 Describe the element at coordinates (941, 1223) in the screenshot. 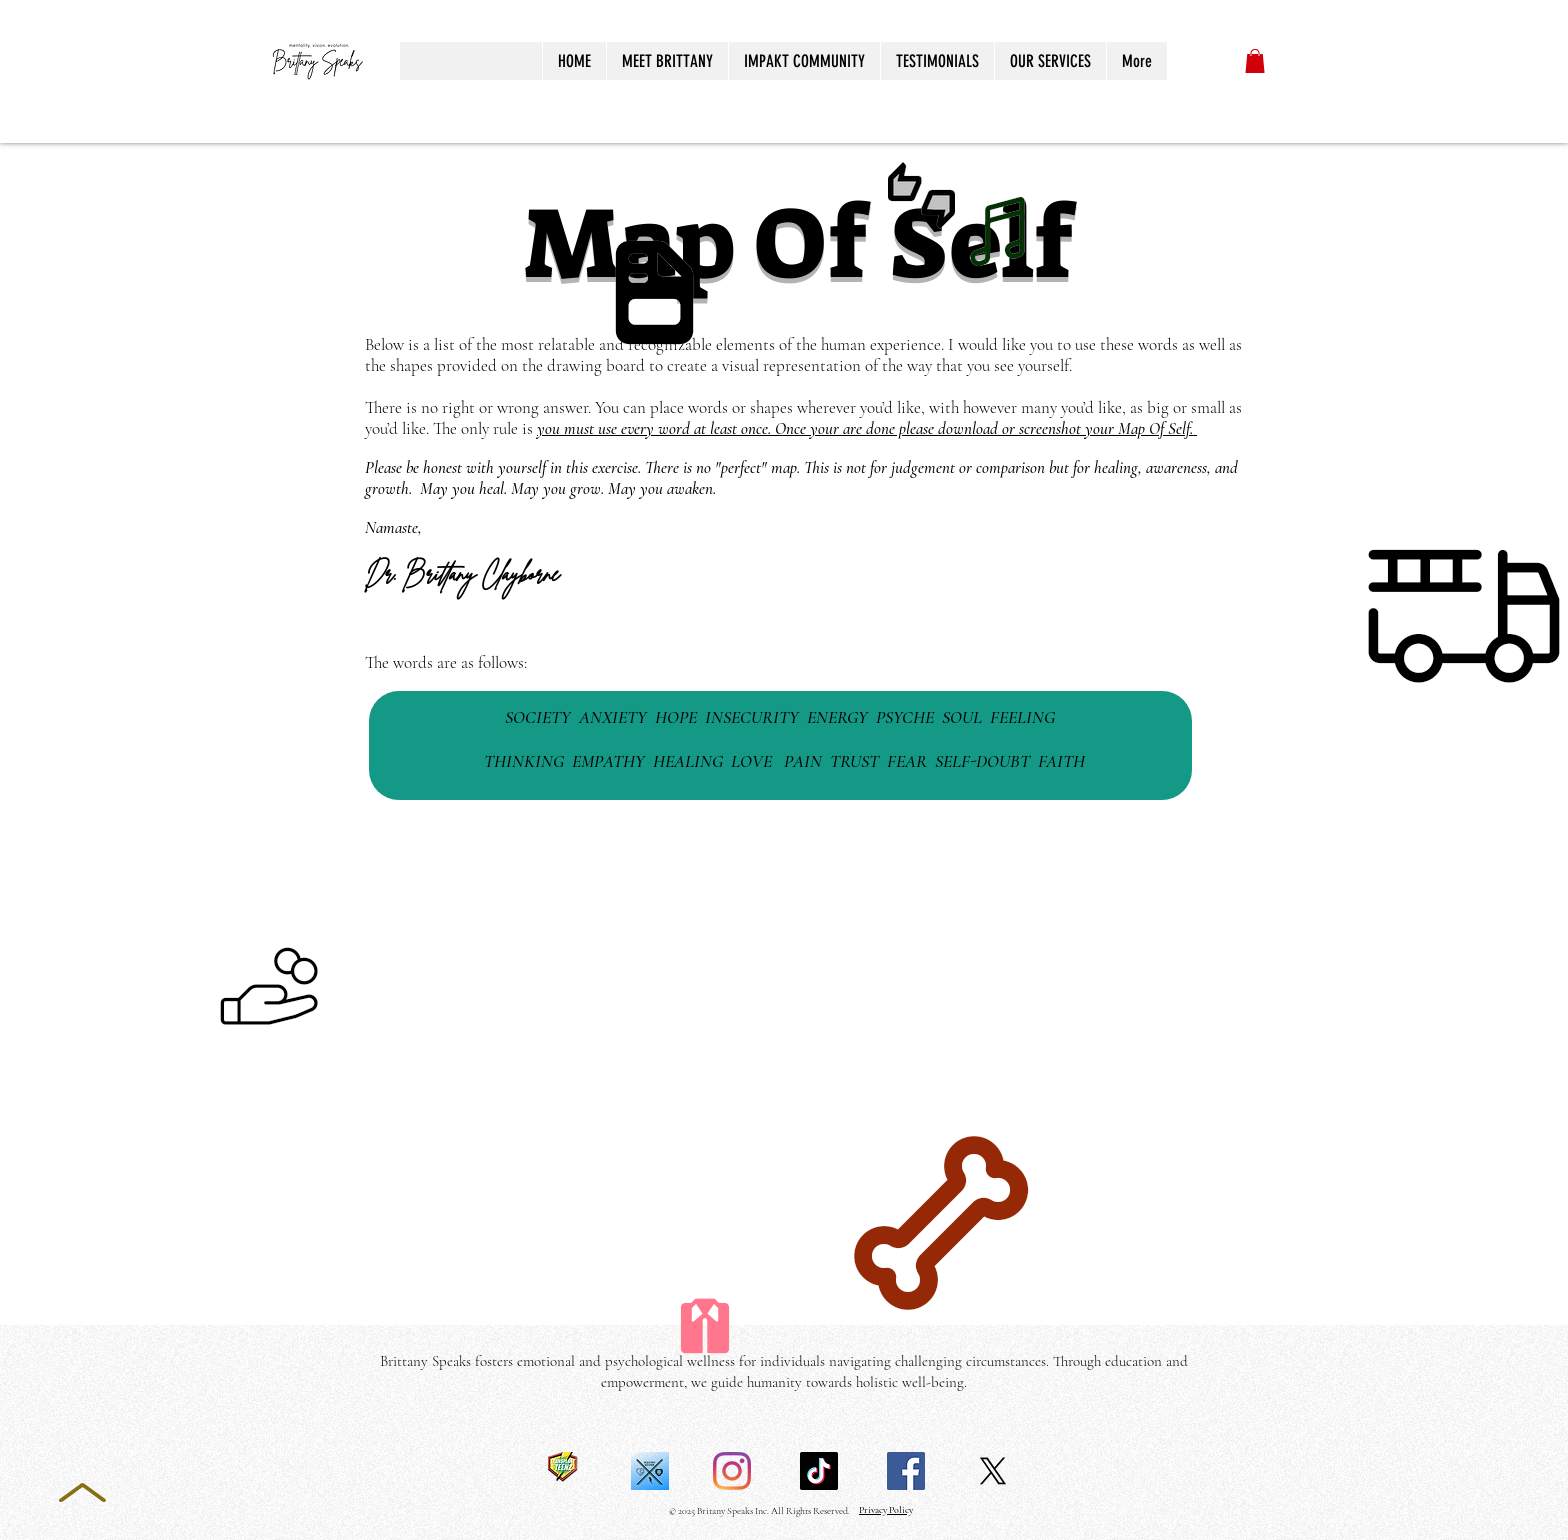

I see `access pet-related features or settings` at that location.